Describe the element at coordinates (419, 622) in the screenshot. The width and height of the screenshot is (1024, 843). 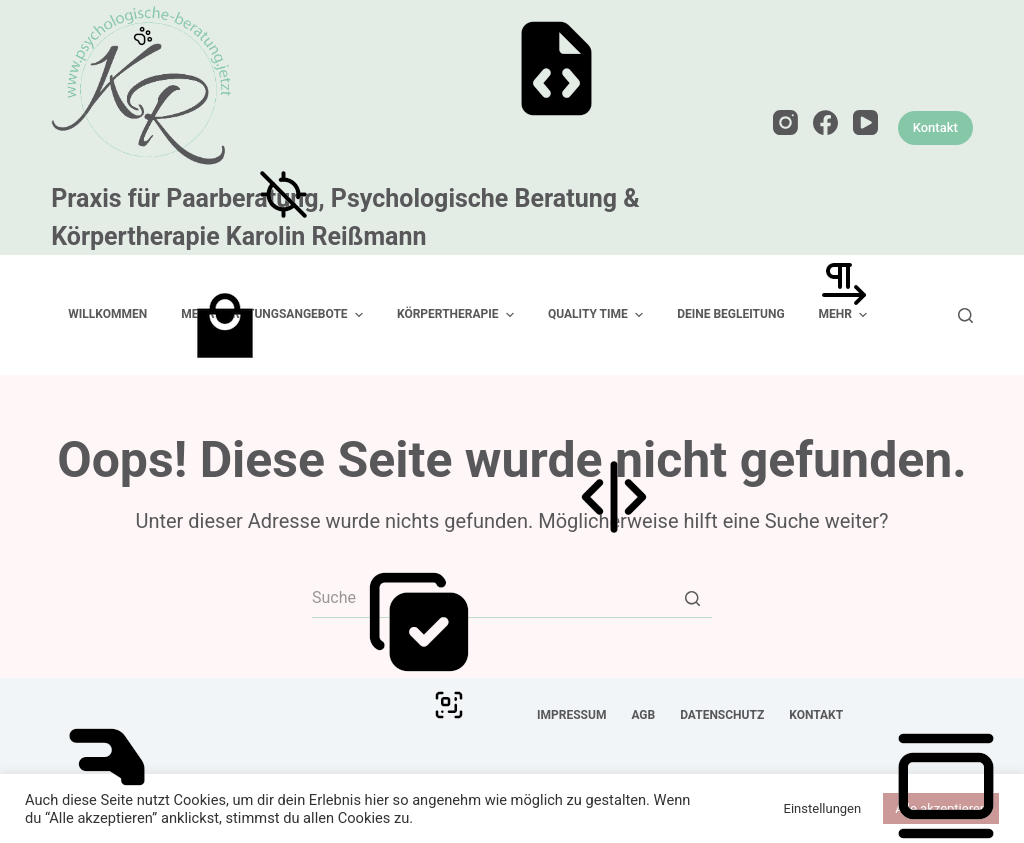
I see `content copied to clipboard successfully` at that location.